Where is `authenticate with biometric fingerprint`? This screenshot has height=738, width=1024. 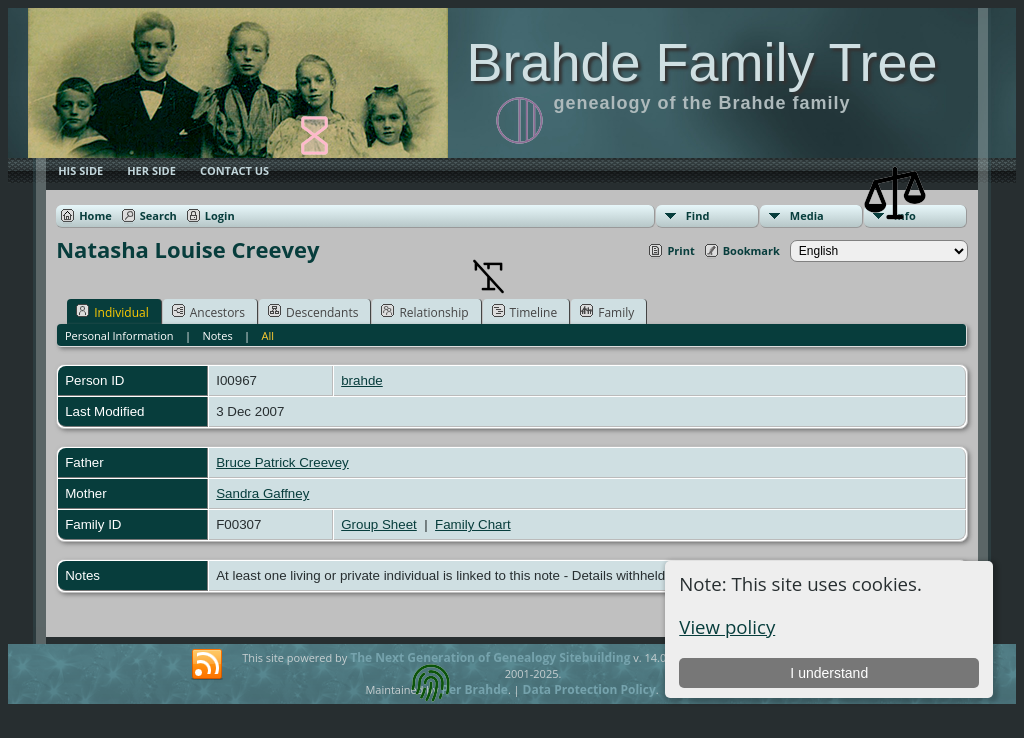
authenticate with biometric fingerprint is located at coordinates (431, 683).